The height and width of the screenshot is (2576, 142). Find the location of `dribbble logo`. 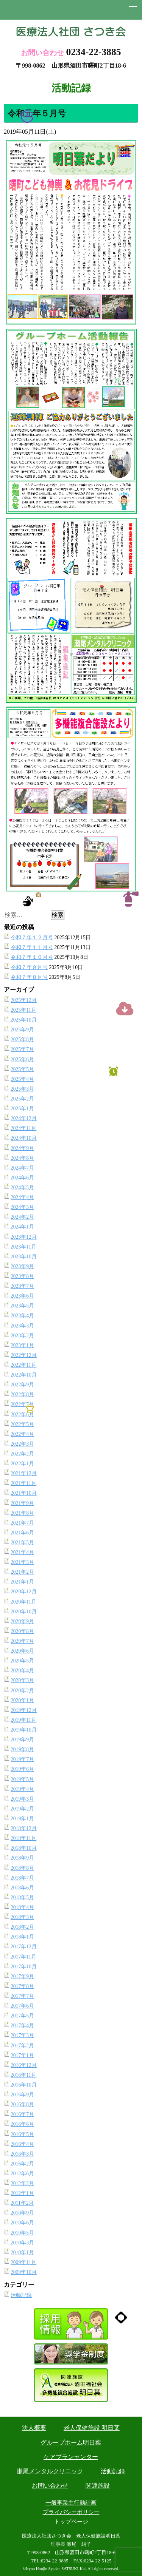

dribbble logo is located at coordinates (118, 381).